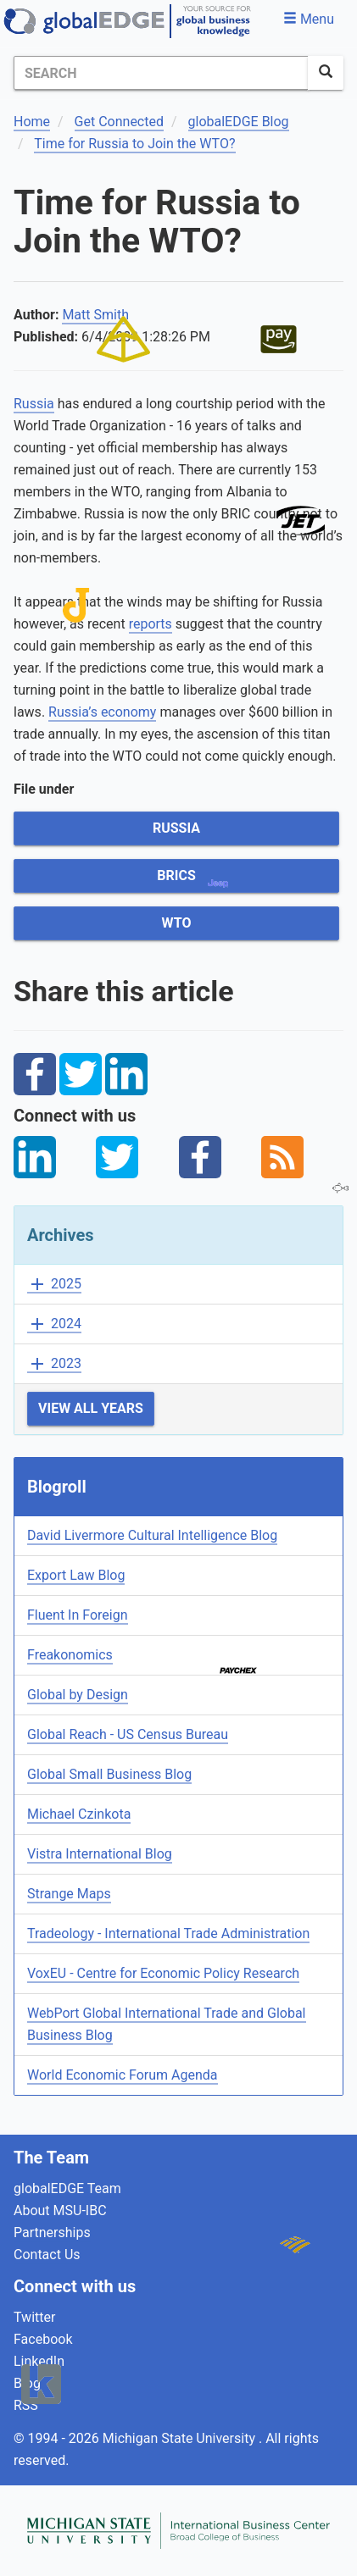  Describe the element at coordinates (123, 339) in the screenshot. I see `pydantic library or framework branding` at that location.